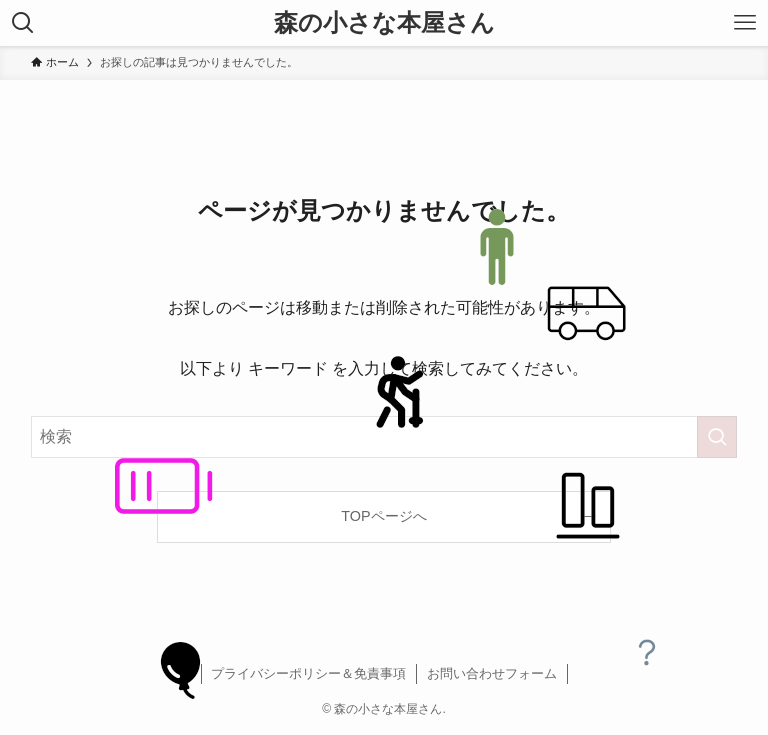  What do you see at coordinates (588, 507) in the screenshot?
I see `align selected objects to the bottom edge` at bounding box center [588, 507].